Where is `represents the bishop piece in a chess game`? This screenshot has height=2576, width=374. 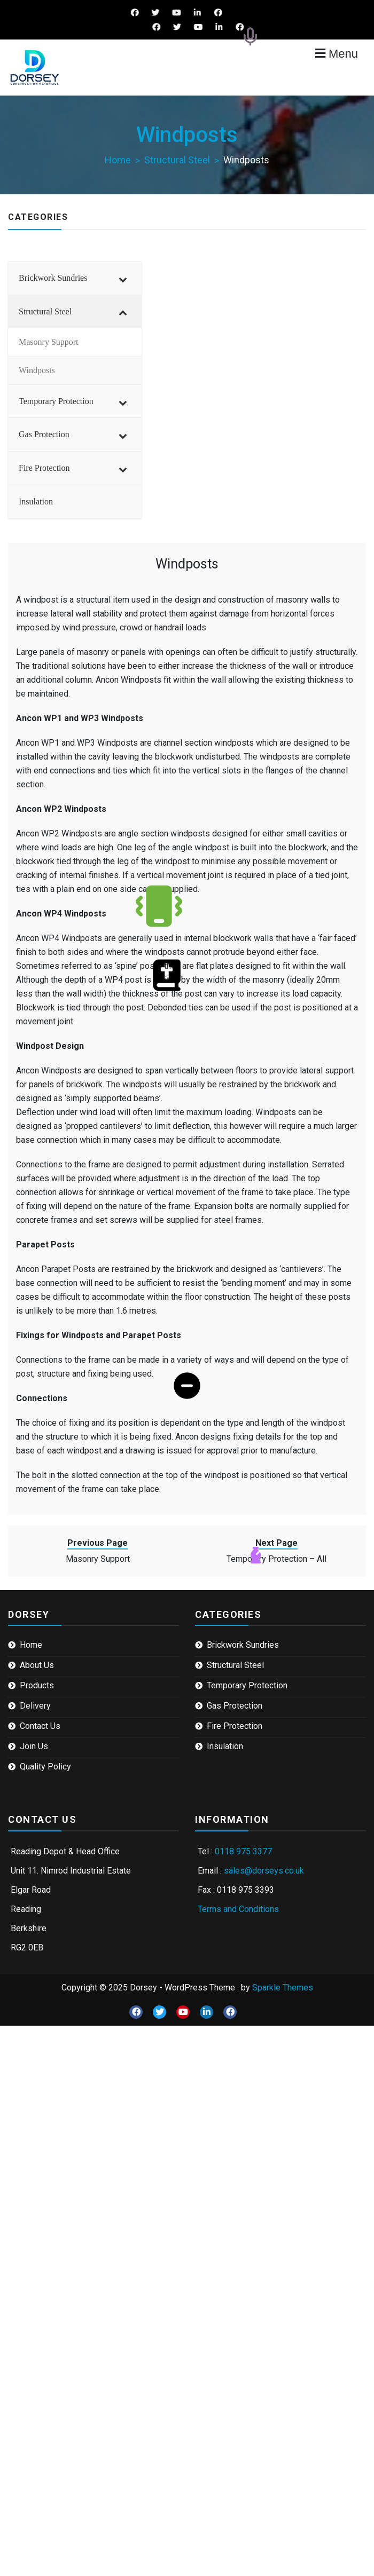 represents the bishop piece in a chess game is located at coordinates (255, 1555).